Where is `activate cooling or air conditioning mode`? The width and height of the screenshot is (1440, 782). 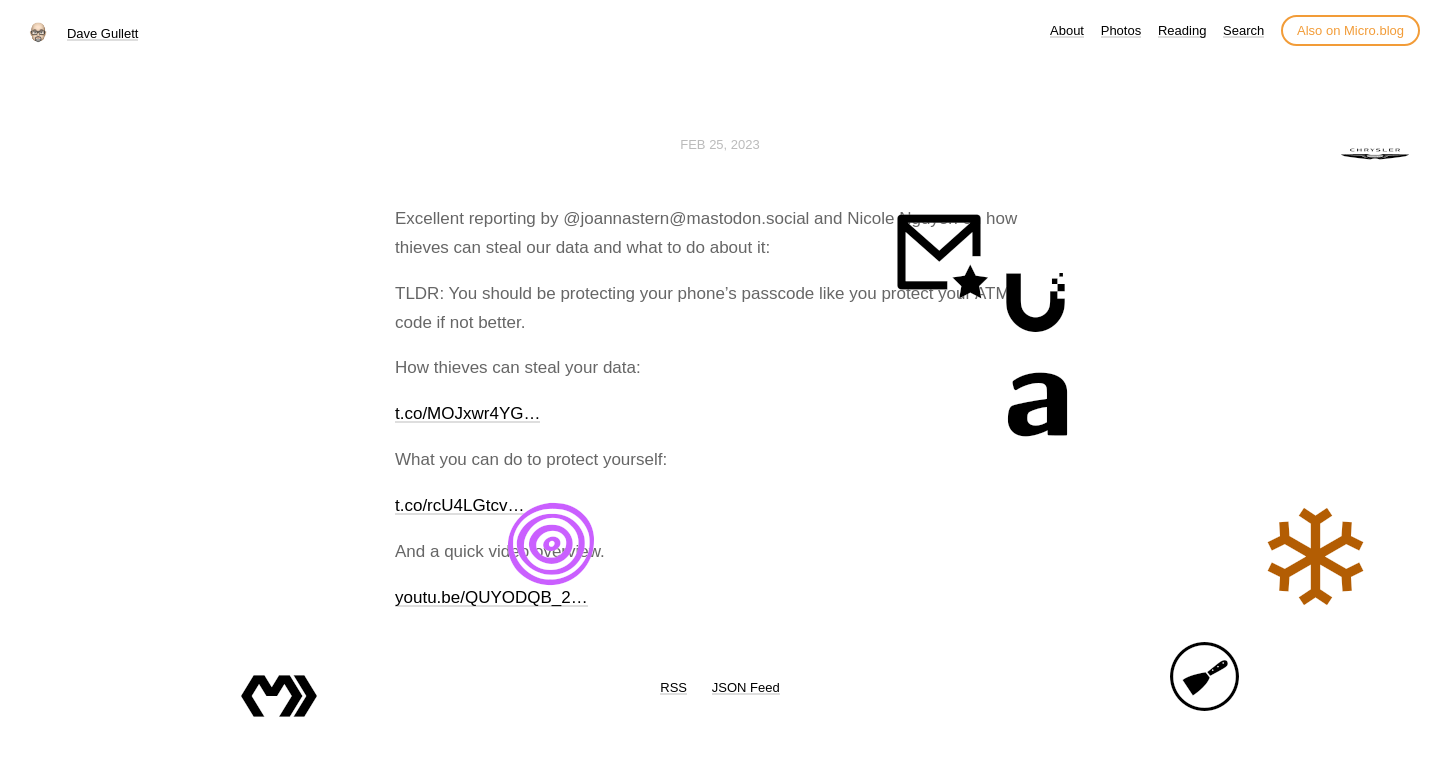 activate cooling or air conditioning mode is located at coordinates (1315, 556).